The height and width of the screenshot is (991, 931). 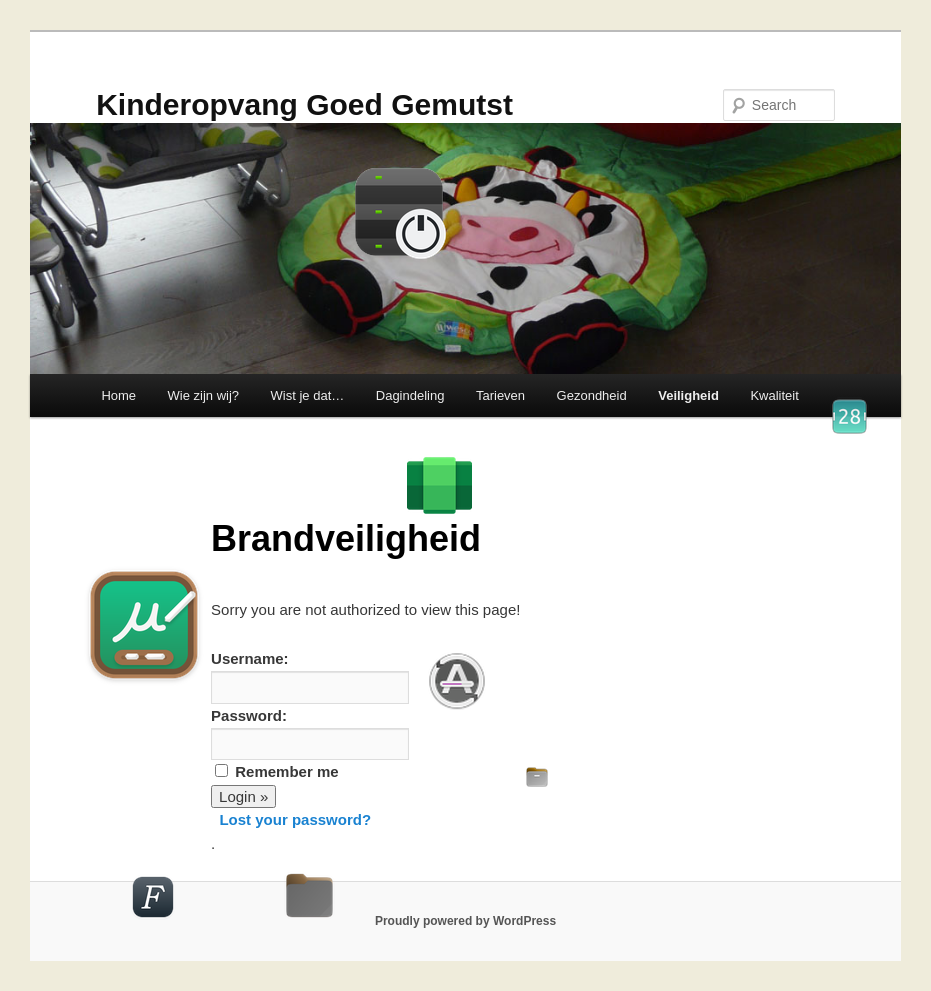 What do you see at coordinates (144, 625) in the screenshot?
I see `open tex-match app for handwriting or symbol recognition` at bounding box center [144, 625].